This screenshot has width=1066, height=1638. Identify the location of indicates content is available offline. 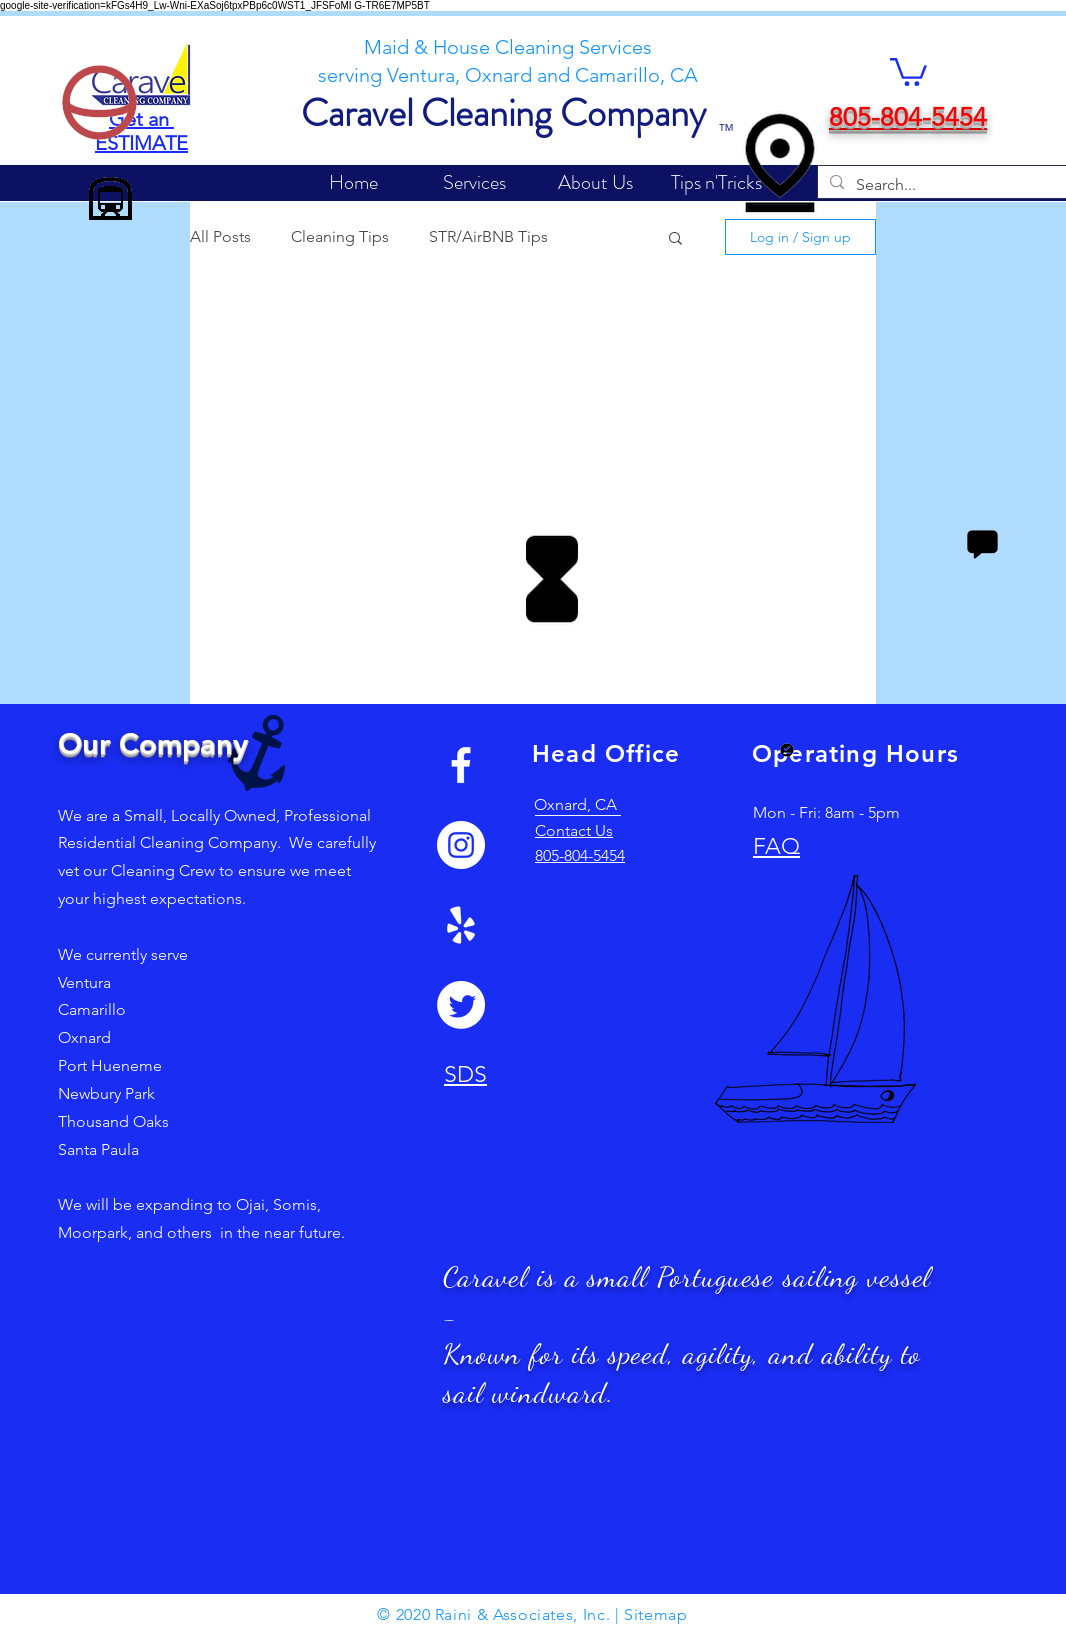
(787, 750).